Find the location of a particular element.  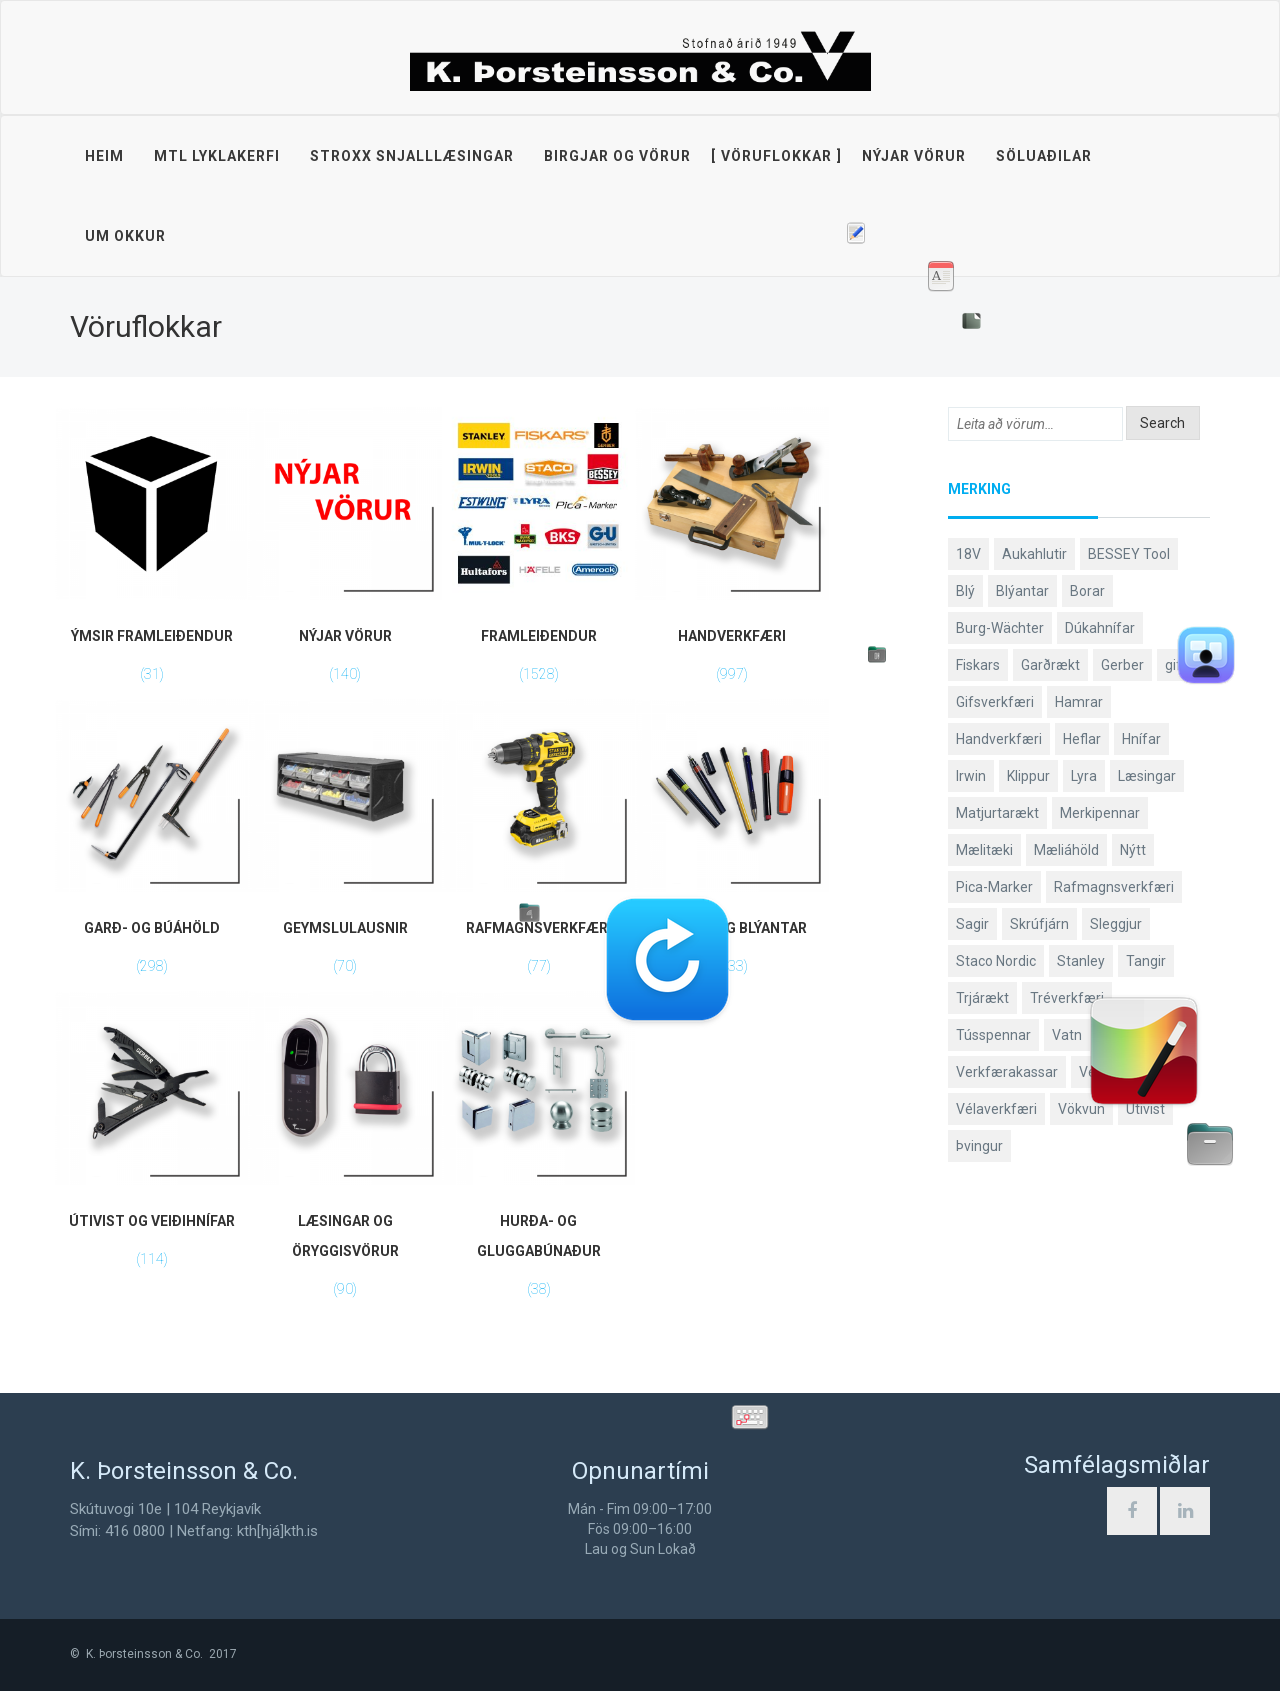

open the file manager application is located at coordinates (1210, 1144).